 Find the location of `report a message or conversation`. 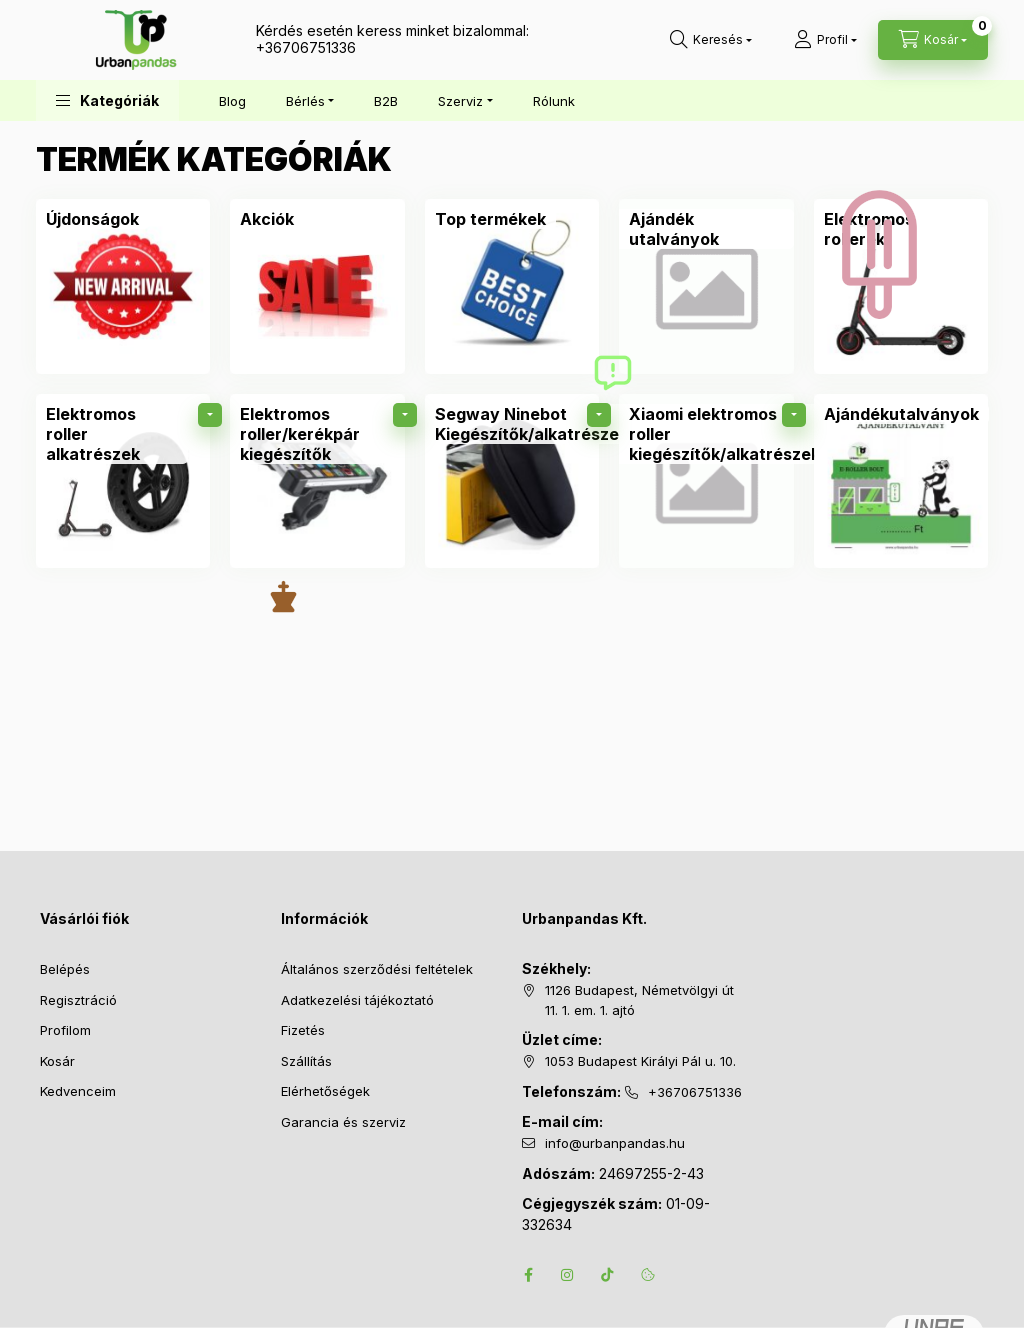

report a message or conversation is located at coordinates (613, 372).